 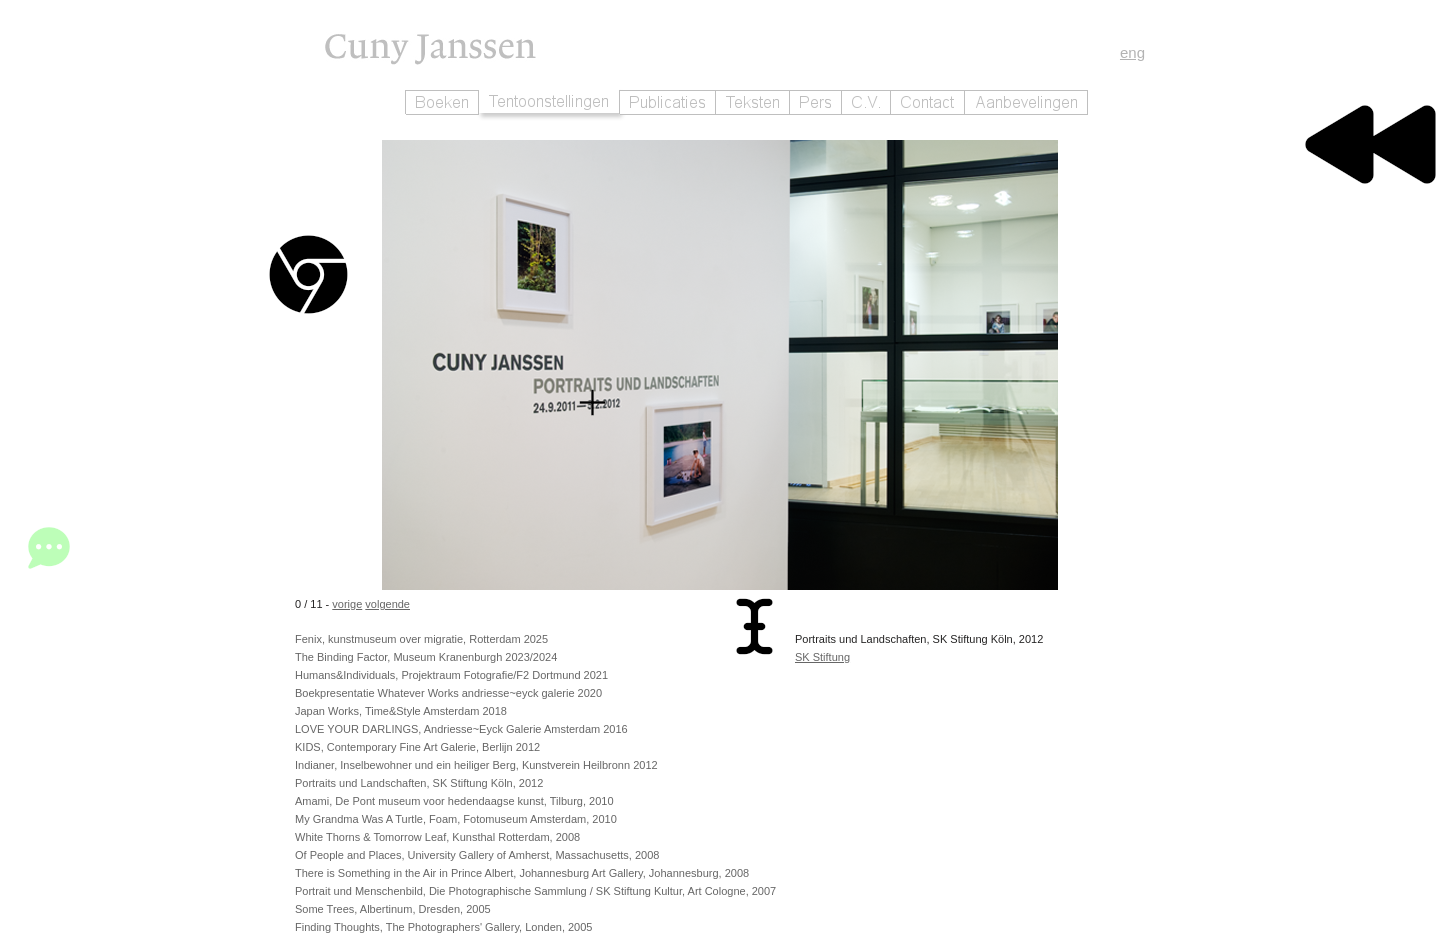 I want to click on open the comments section, so click(x=49, y=548).